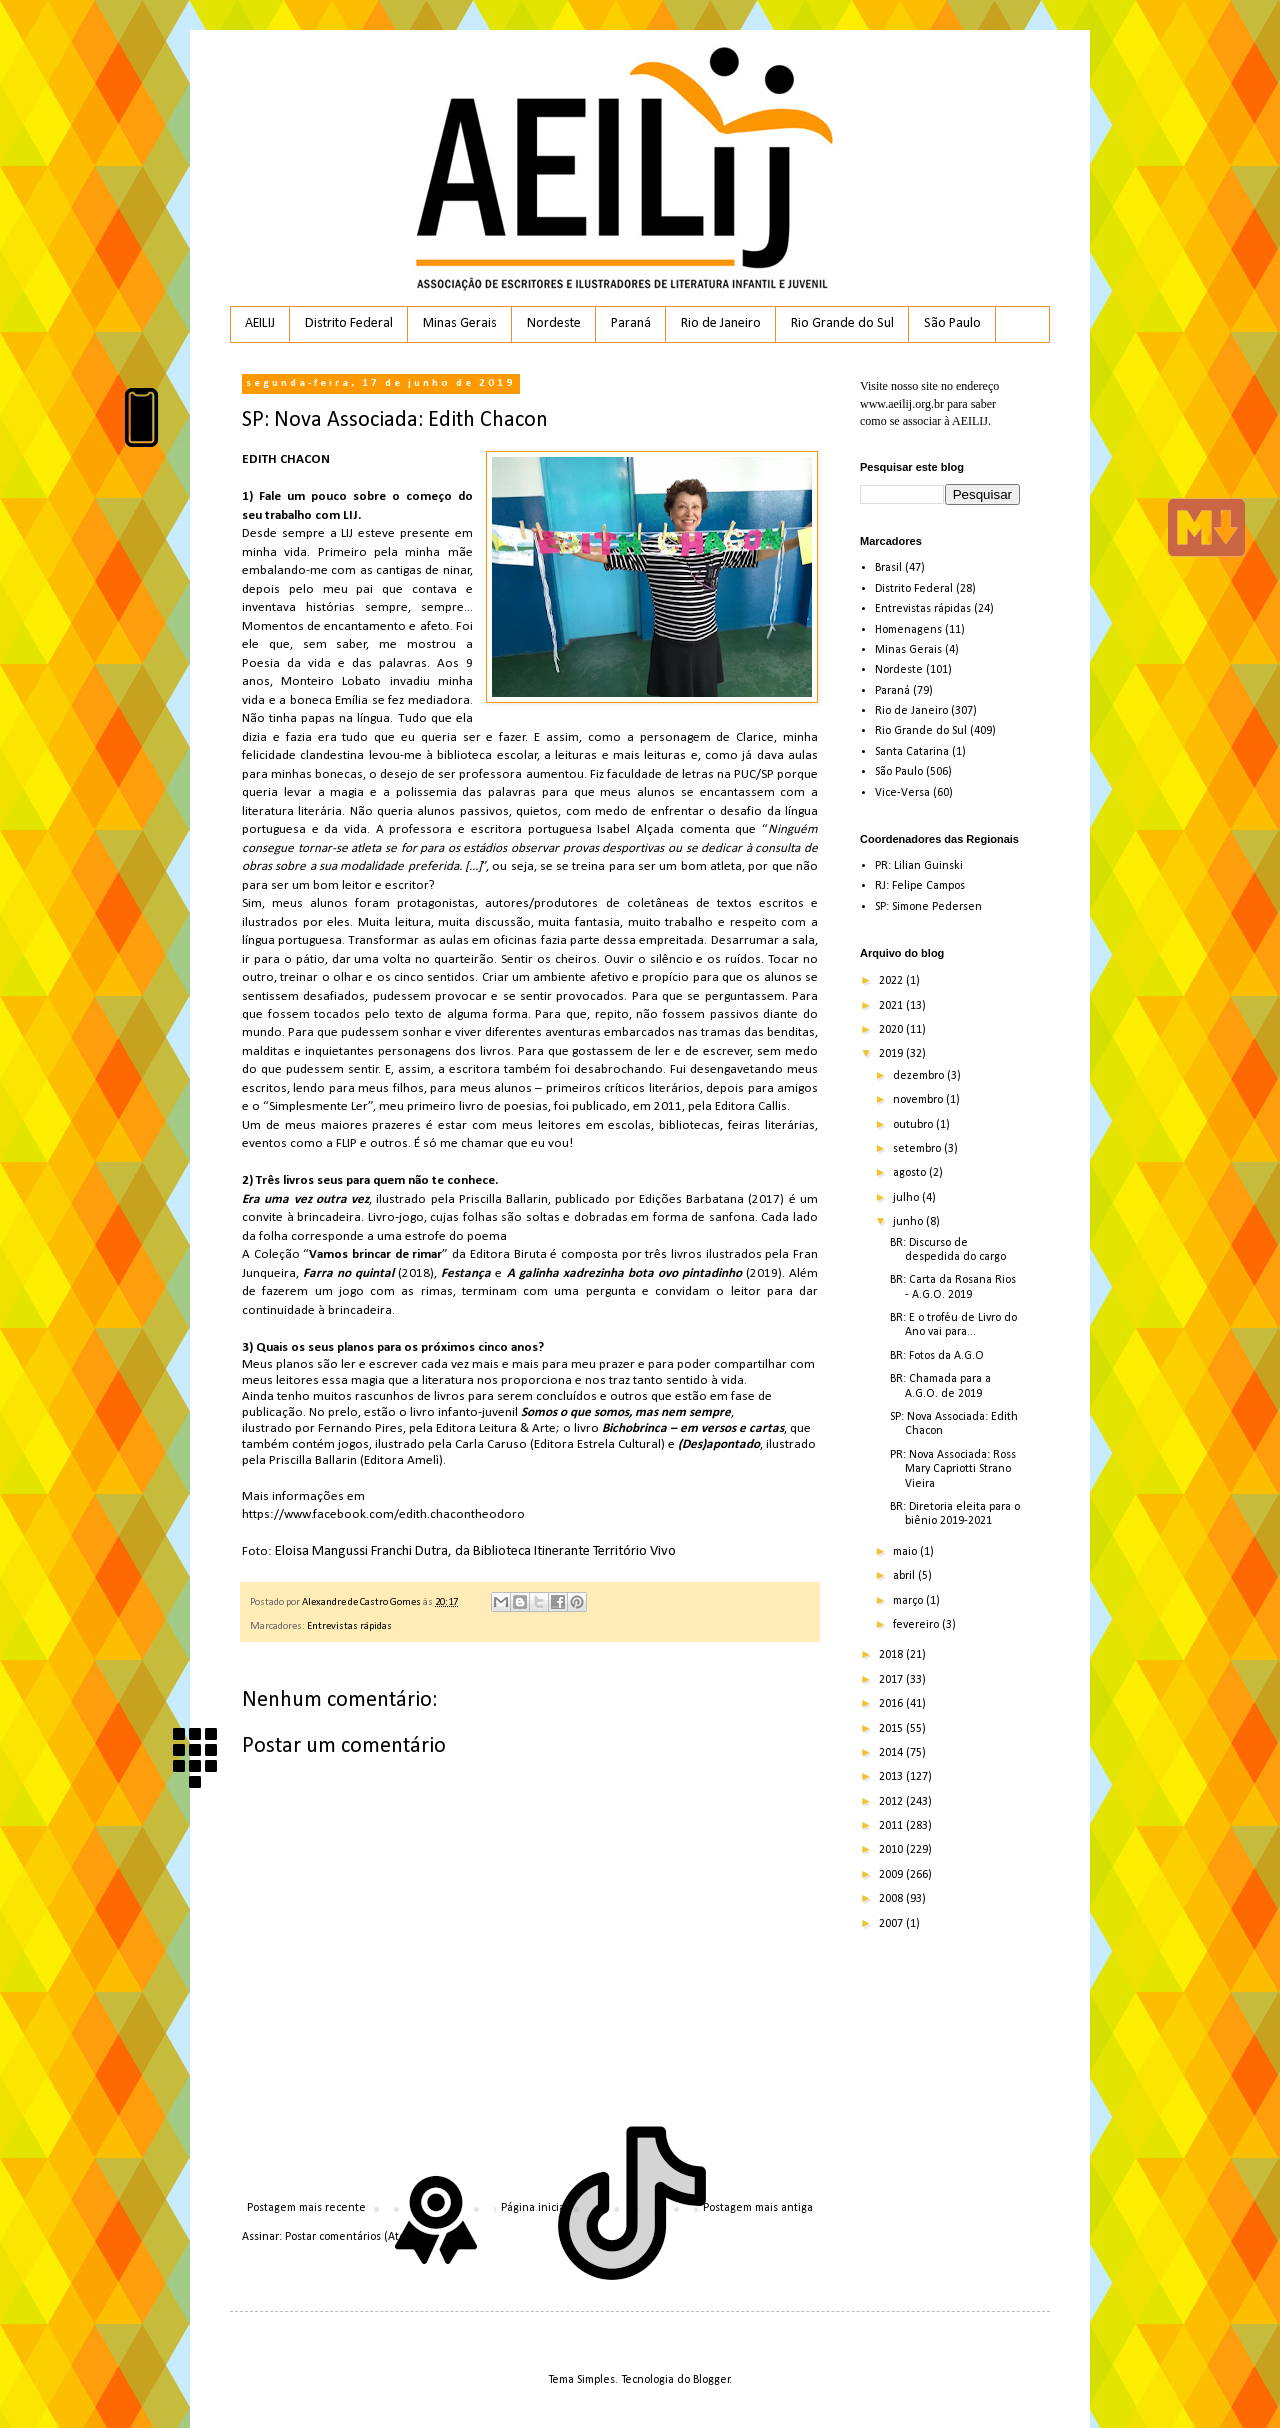  I want to click on indicates an award or achievement, so click(436, 2220).